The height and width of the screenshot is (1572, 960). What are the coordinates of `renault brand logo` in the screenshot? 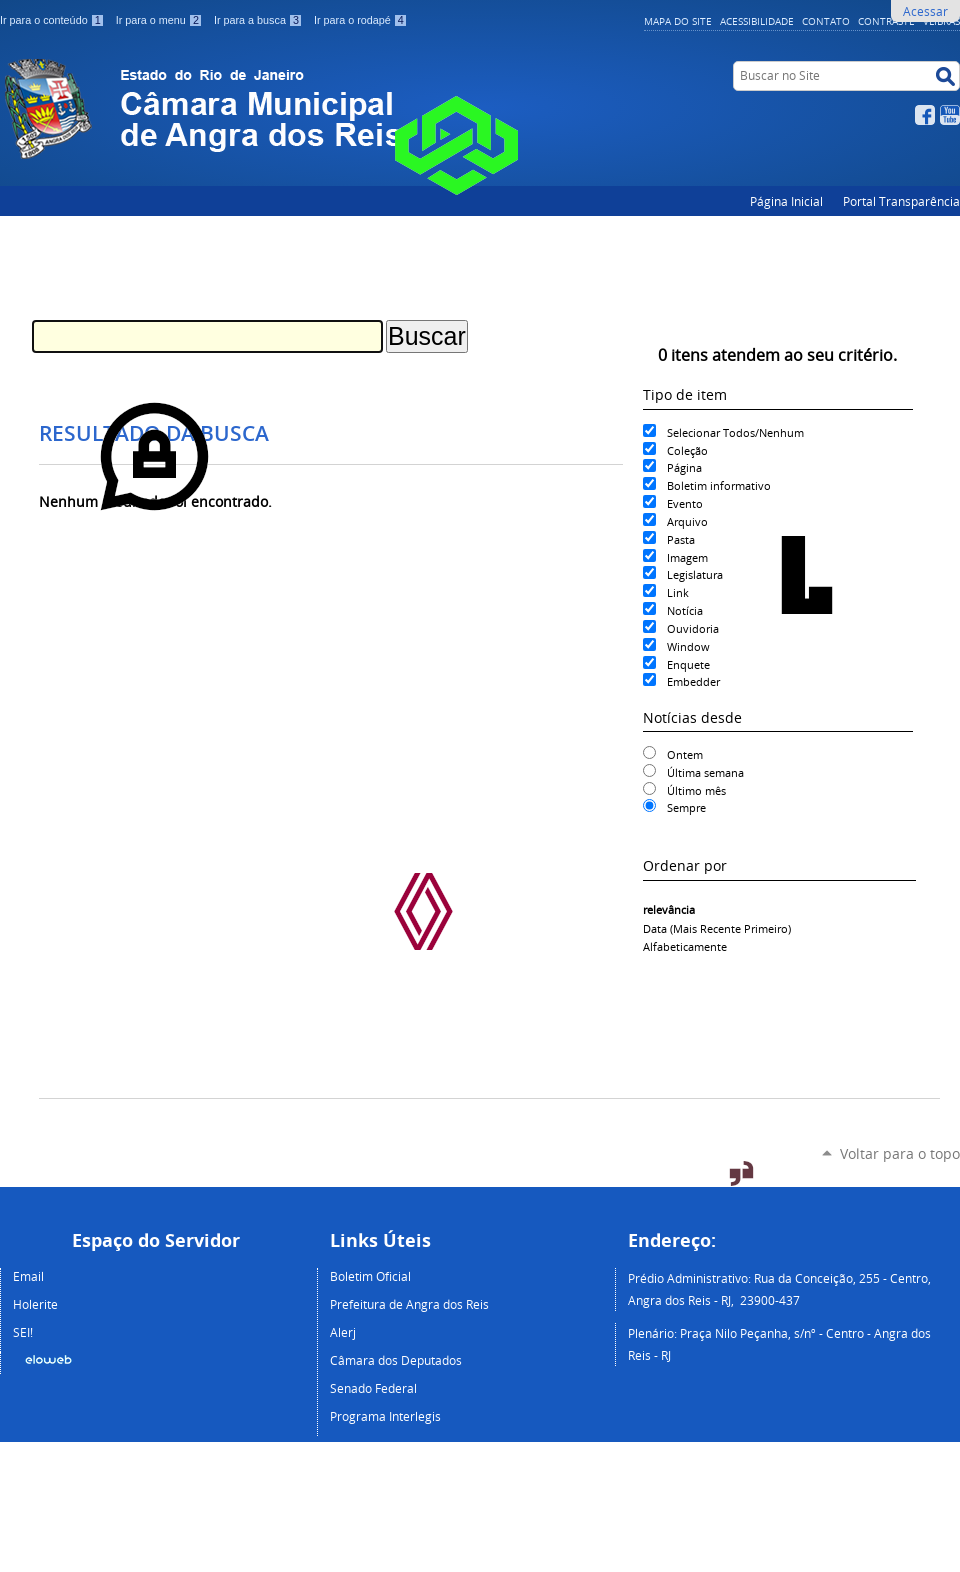 It's located at (423, 911).